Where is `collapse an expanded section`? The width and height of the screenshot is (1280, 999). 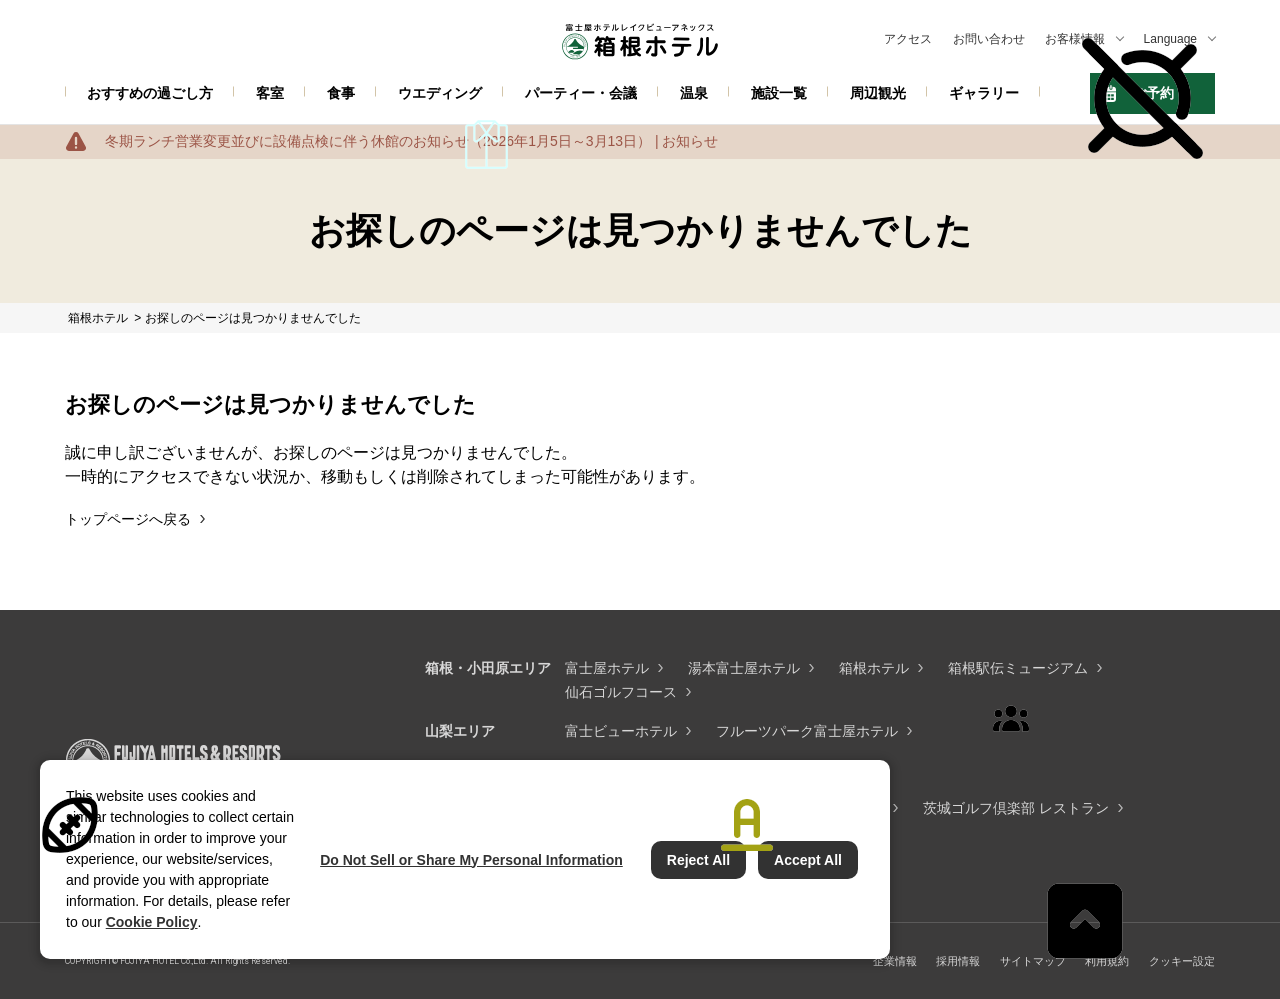
collapse an expanded section is located at coordinates (1085, 921).